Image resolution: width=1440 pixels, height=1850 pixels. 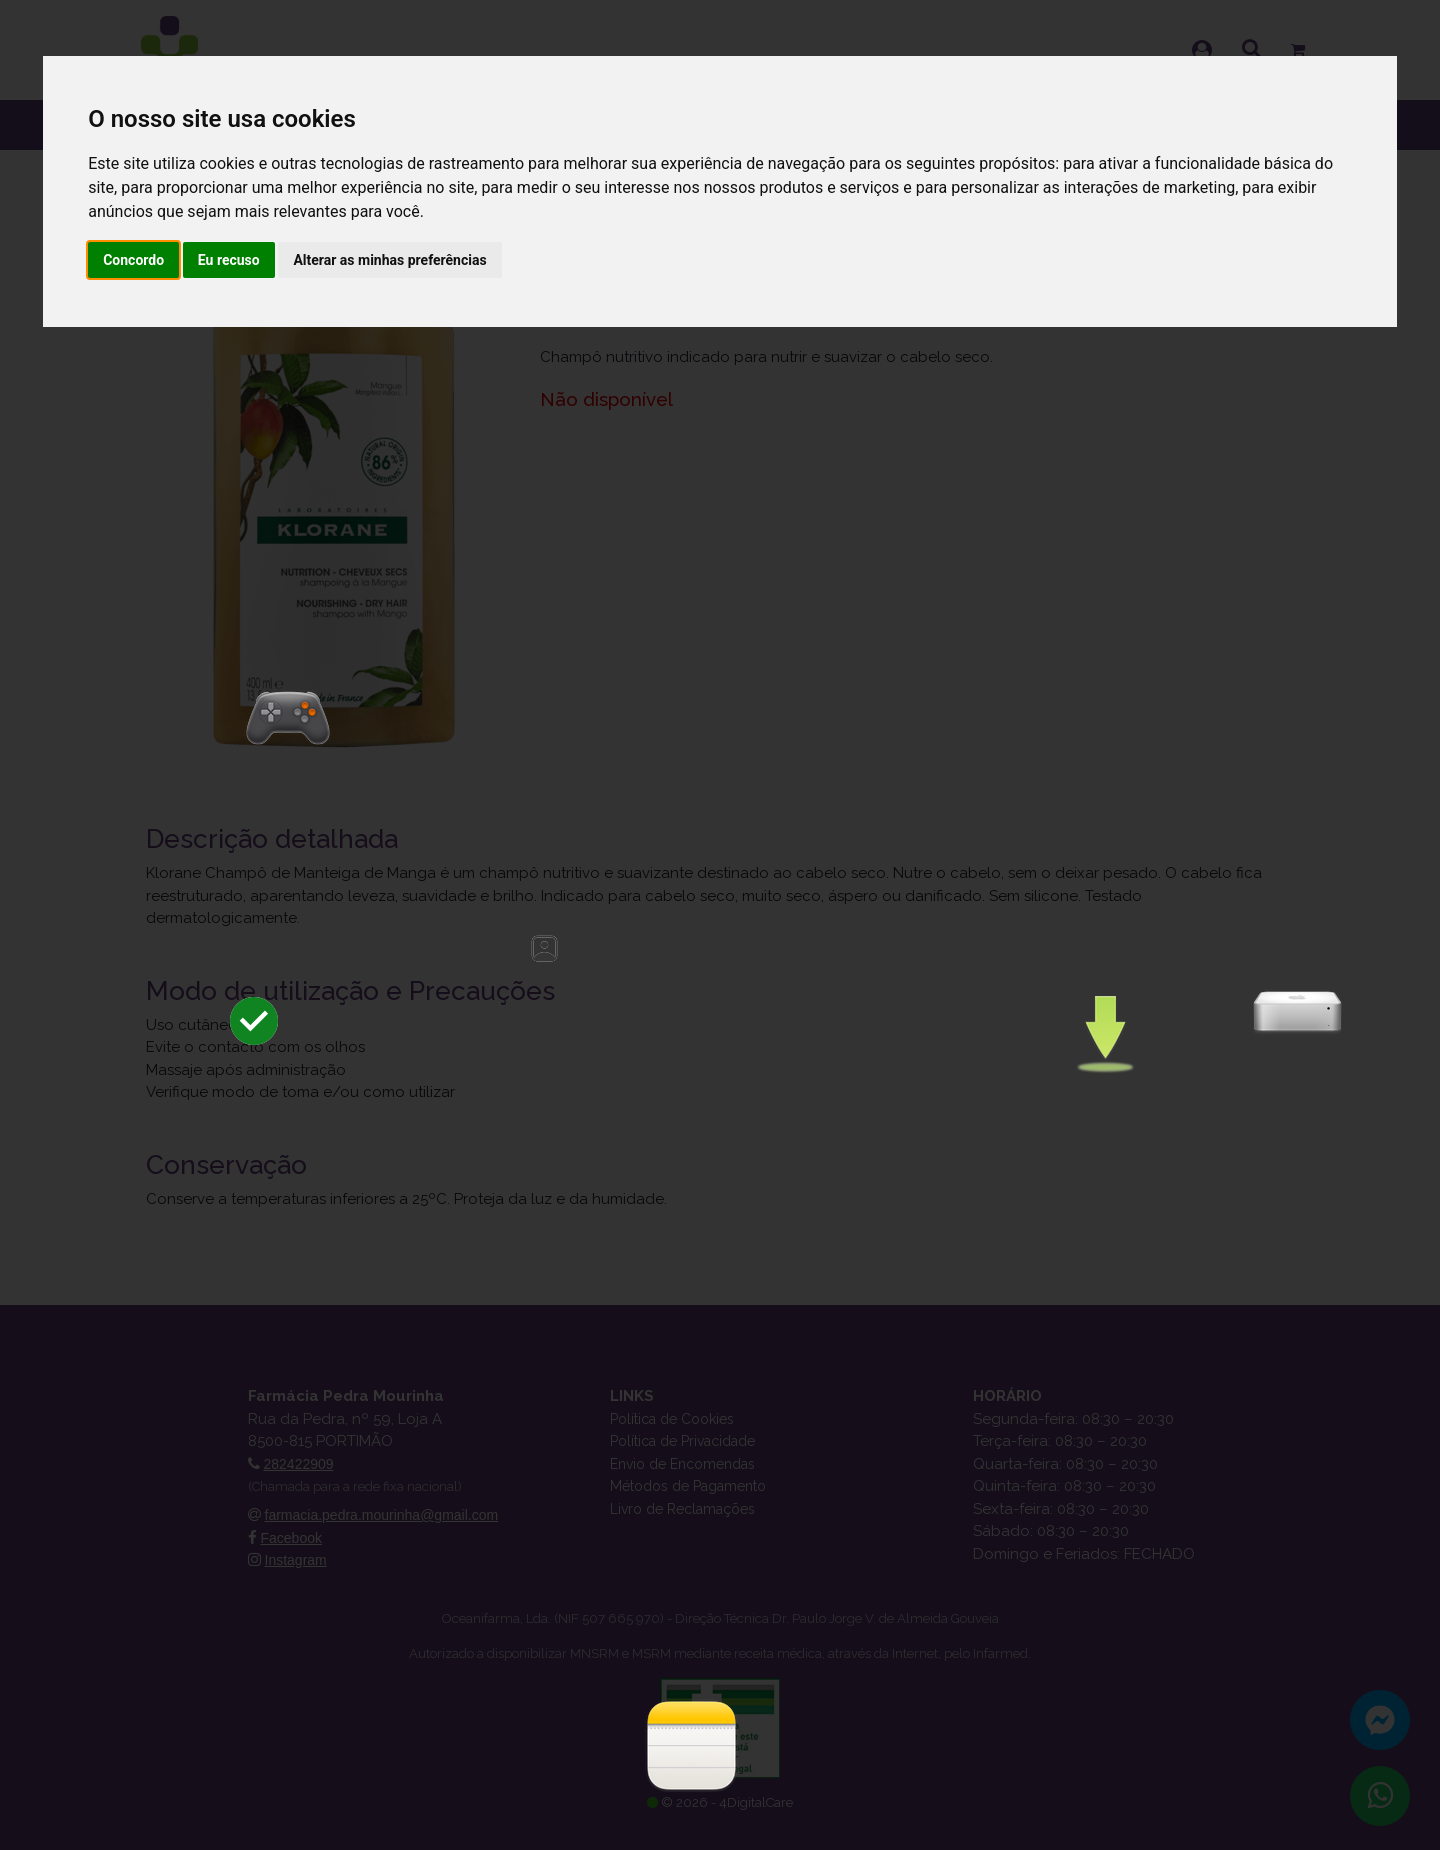 I want to click on mac mini server device, so click(x=1297, y=1004).